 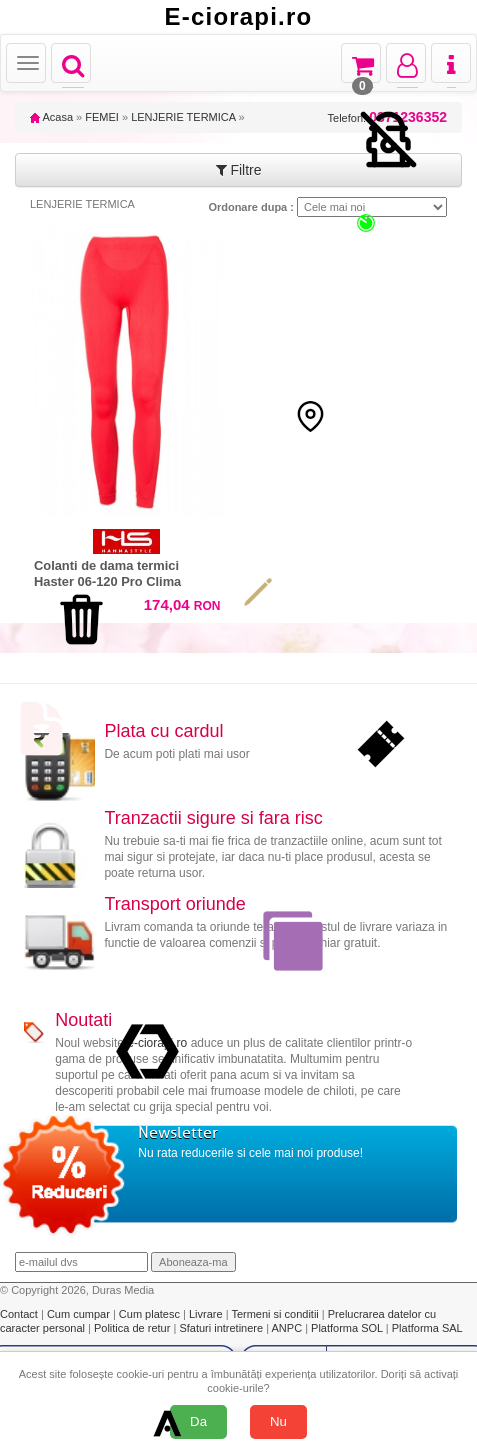 I want to click on ionic appflow logo, so click(x=167, y=1423).